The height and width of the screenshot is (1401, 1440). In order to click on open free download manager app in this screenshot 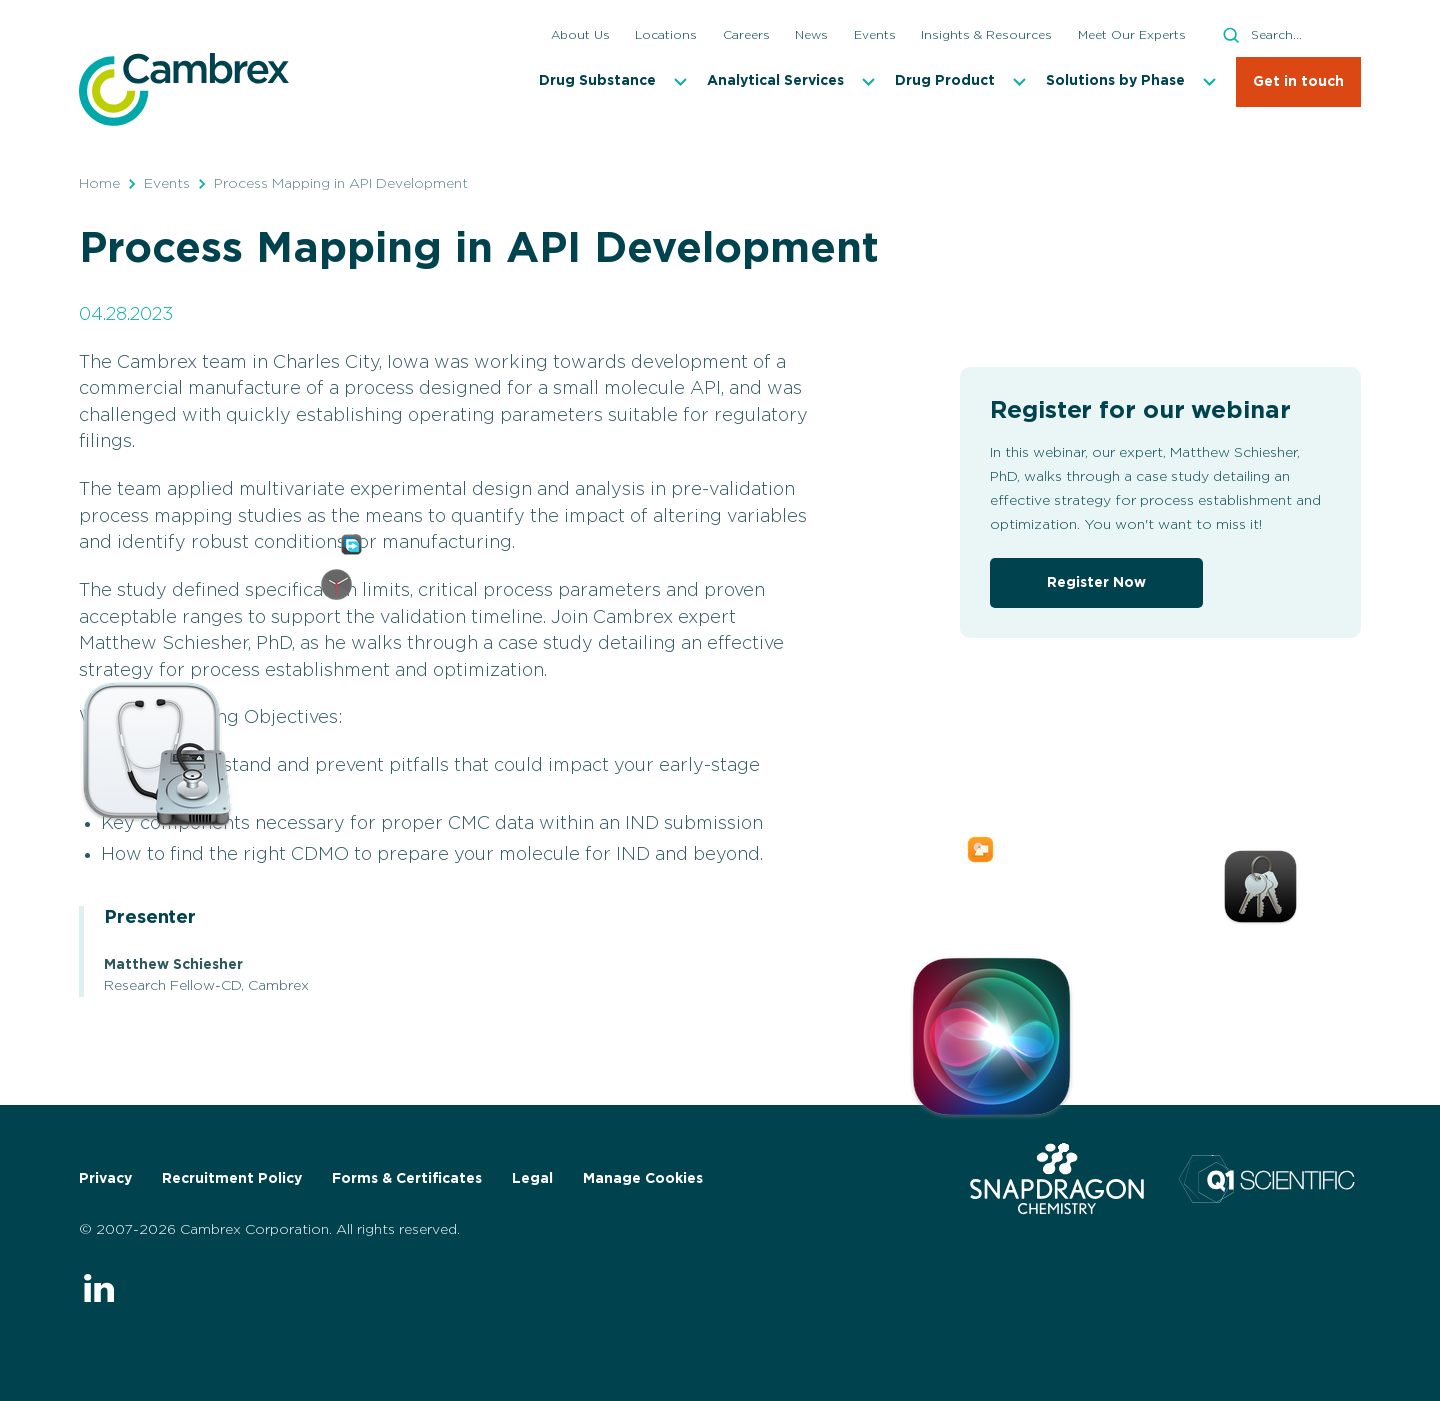, I will do `click(351, 544)`.